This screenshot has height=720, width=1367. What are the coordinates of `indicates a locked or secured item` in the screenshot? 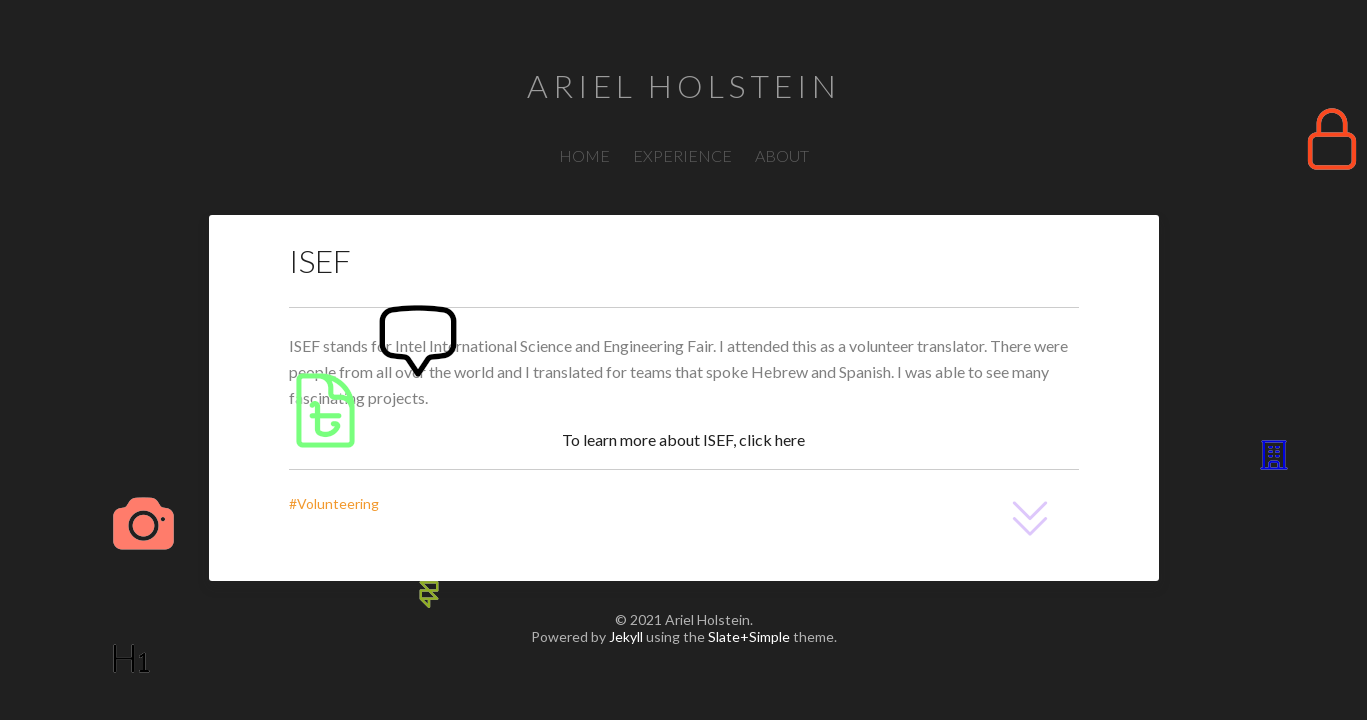 It's located at (1332, 139).